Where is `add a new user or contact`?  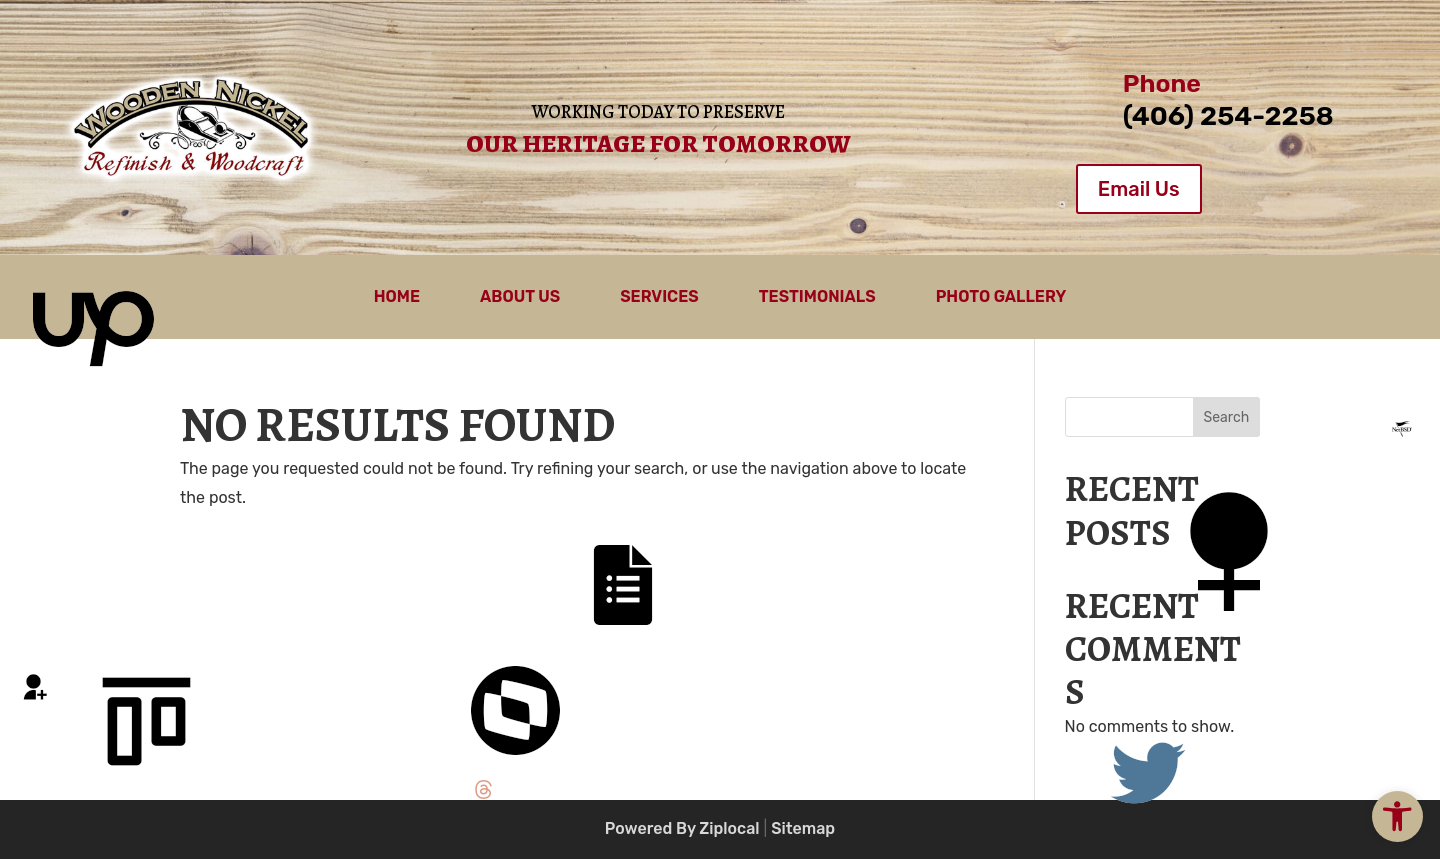
add a new user or contact is located at coordinates (33, 687).